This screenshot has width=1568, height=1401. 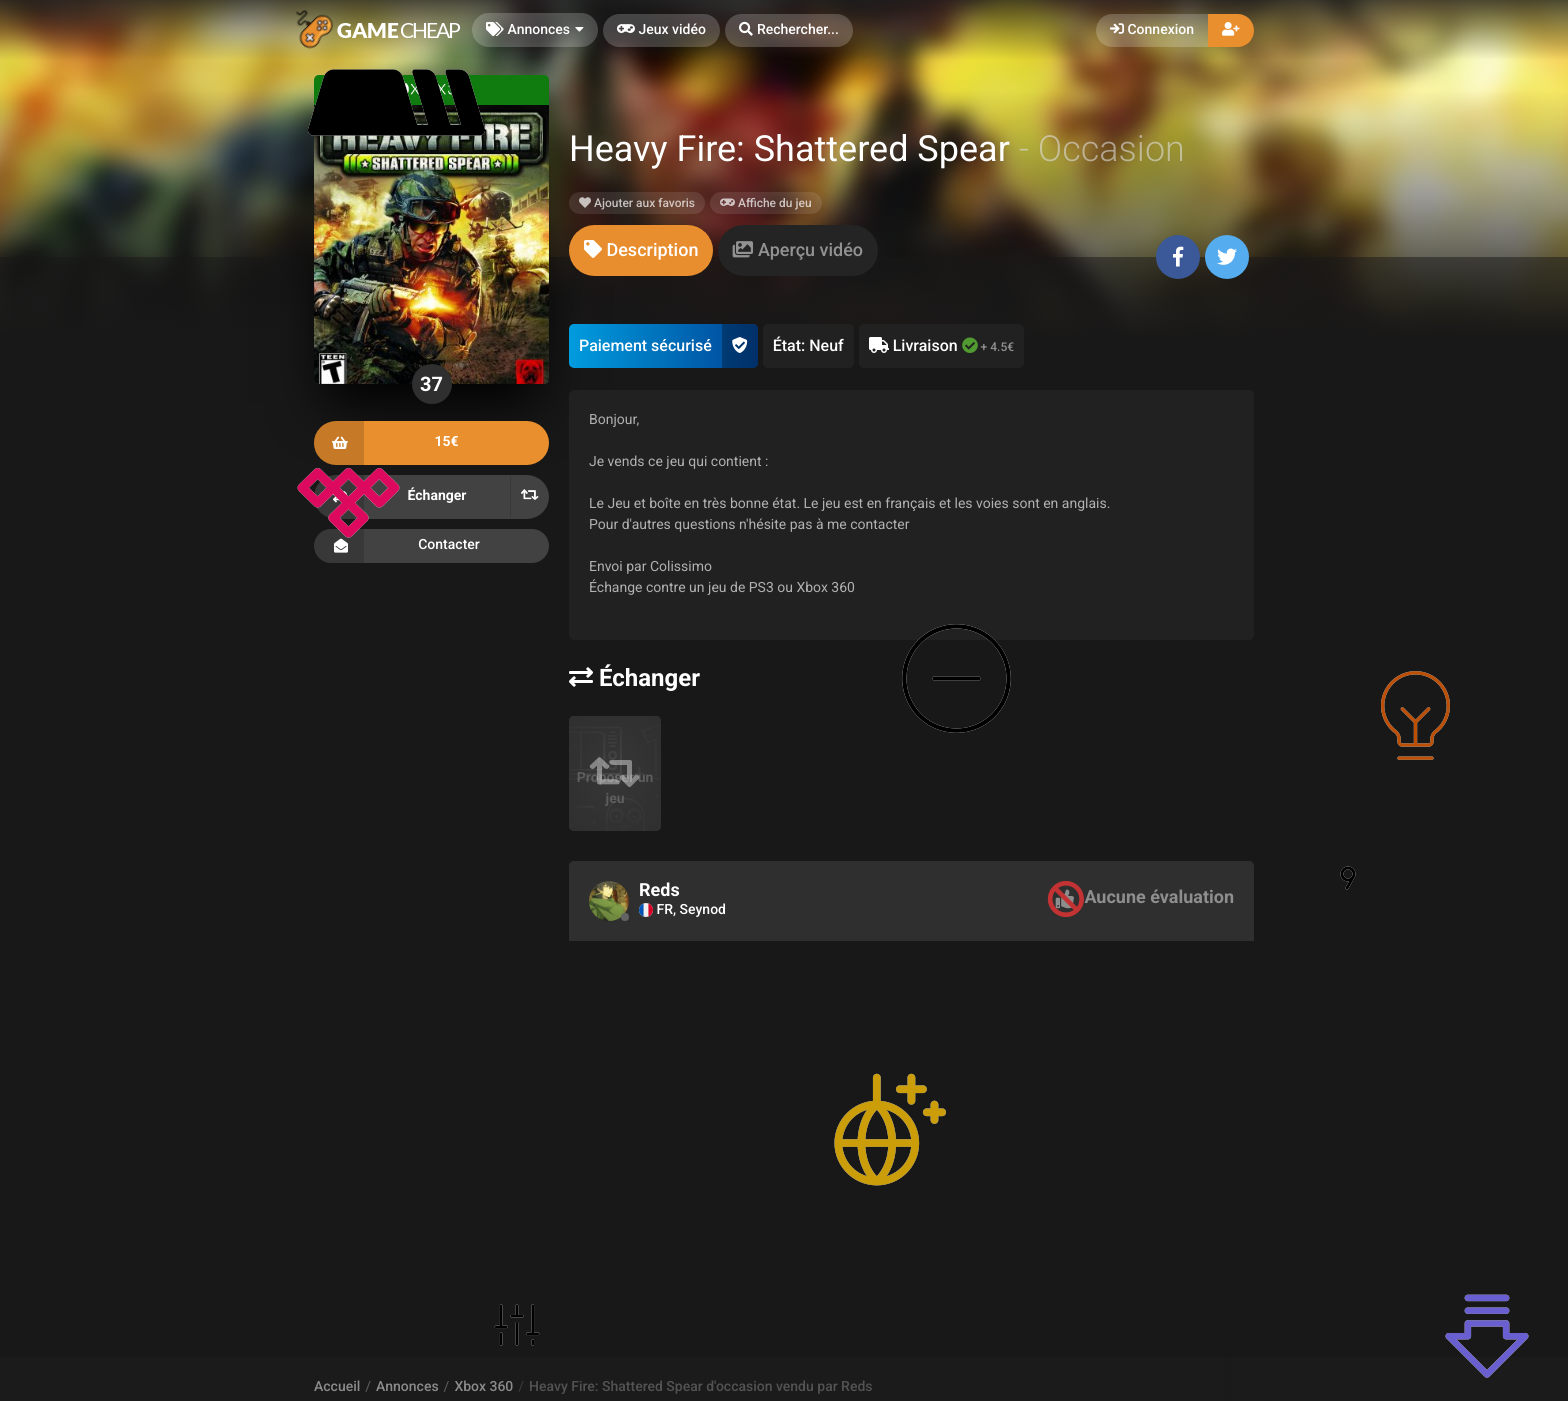 I want to click on download file or content, so click(x=1487, y=1333).